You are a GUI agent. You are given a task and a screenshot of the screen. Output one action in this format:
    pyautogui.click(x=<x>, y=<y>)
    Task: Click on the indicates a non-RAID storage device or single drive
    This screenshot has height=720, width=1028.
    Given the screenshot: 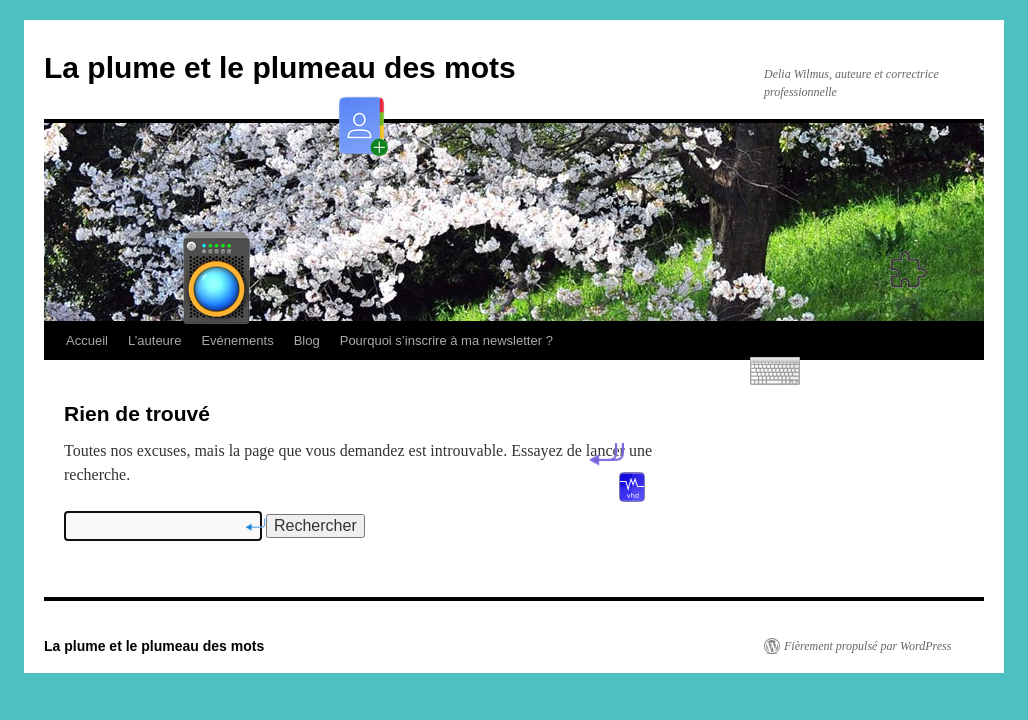 What is the action you would take?
    pyautogui.click(x=216, y=277)
    